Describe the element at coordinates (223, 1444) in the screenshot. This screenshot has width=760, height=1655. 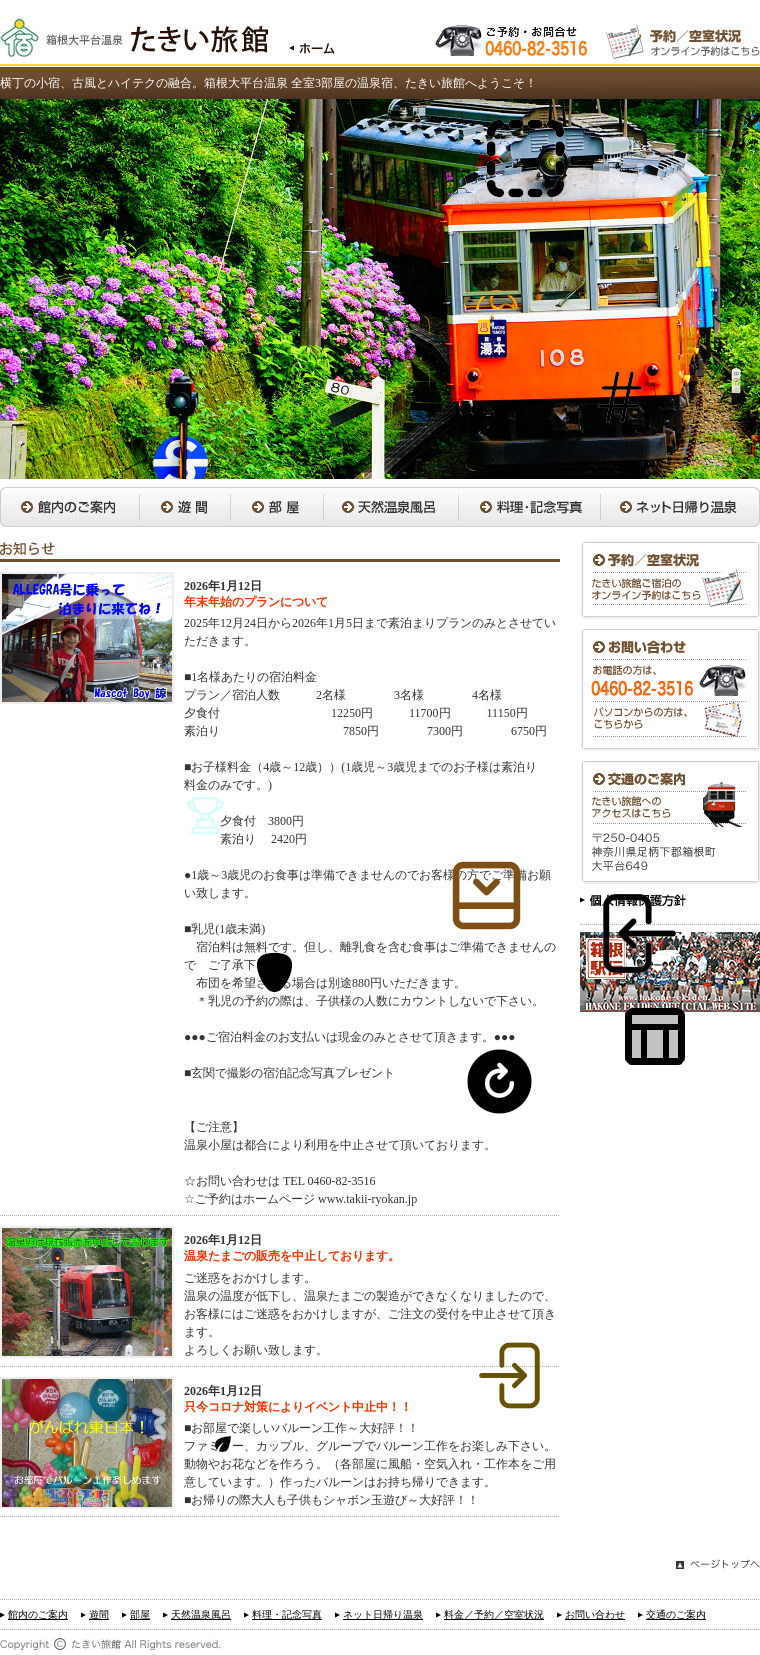
I see `enable eco-friendly or power-saving mode` at that location.